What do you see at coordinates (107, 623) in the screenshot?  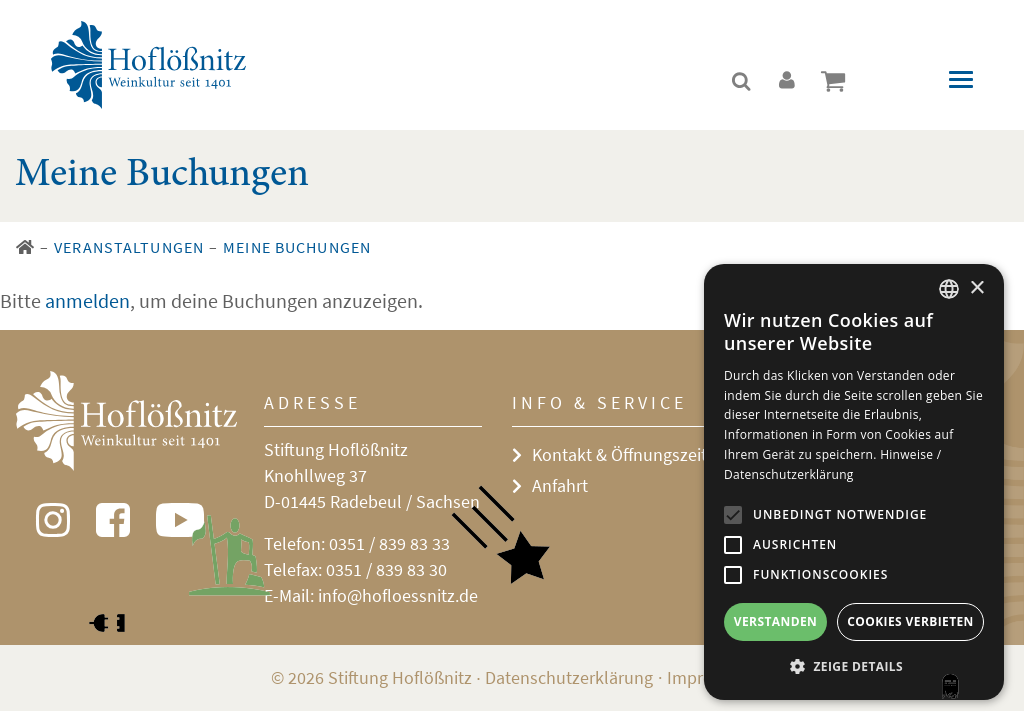 I see `indicates disconnected or offline status` at bounding box center [107, 623].